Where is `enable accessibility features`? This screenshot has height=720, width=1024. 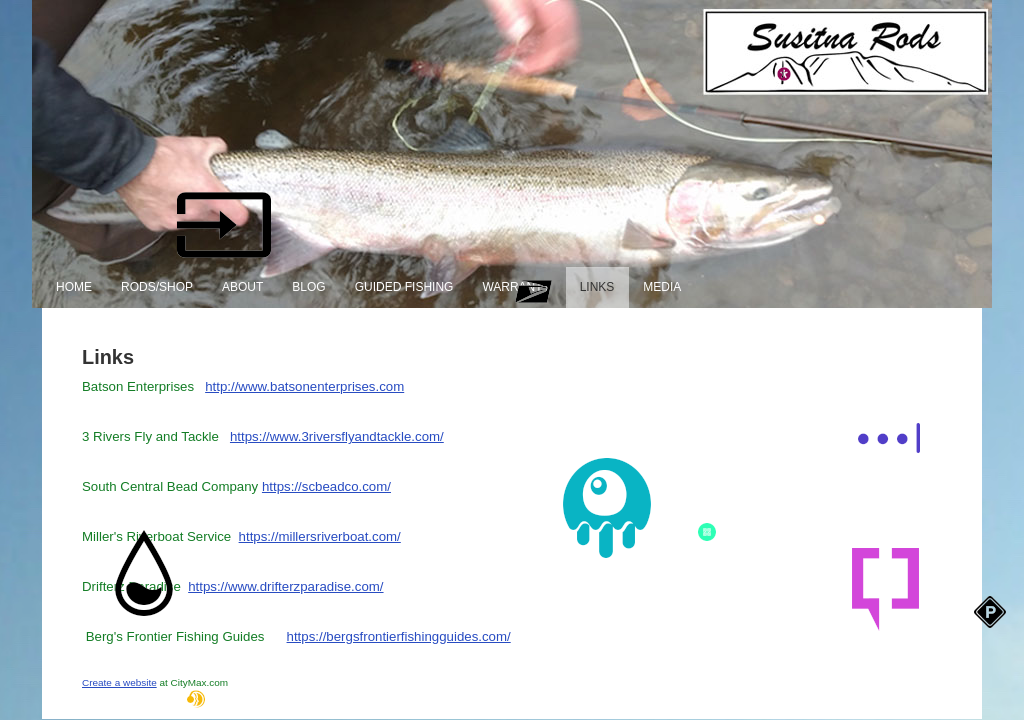 enable accessibility features is located at coordinates (784, 74).